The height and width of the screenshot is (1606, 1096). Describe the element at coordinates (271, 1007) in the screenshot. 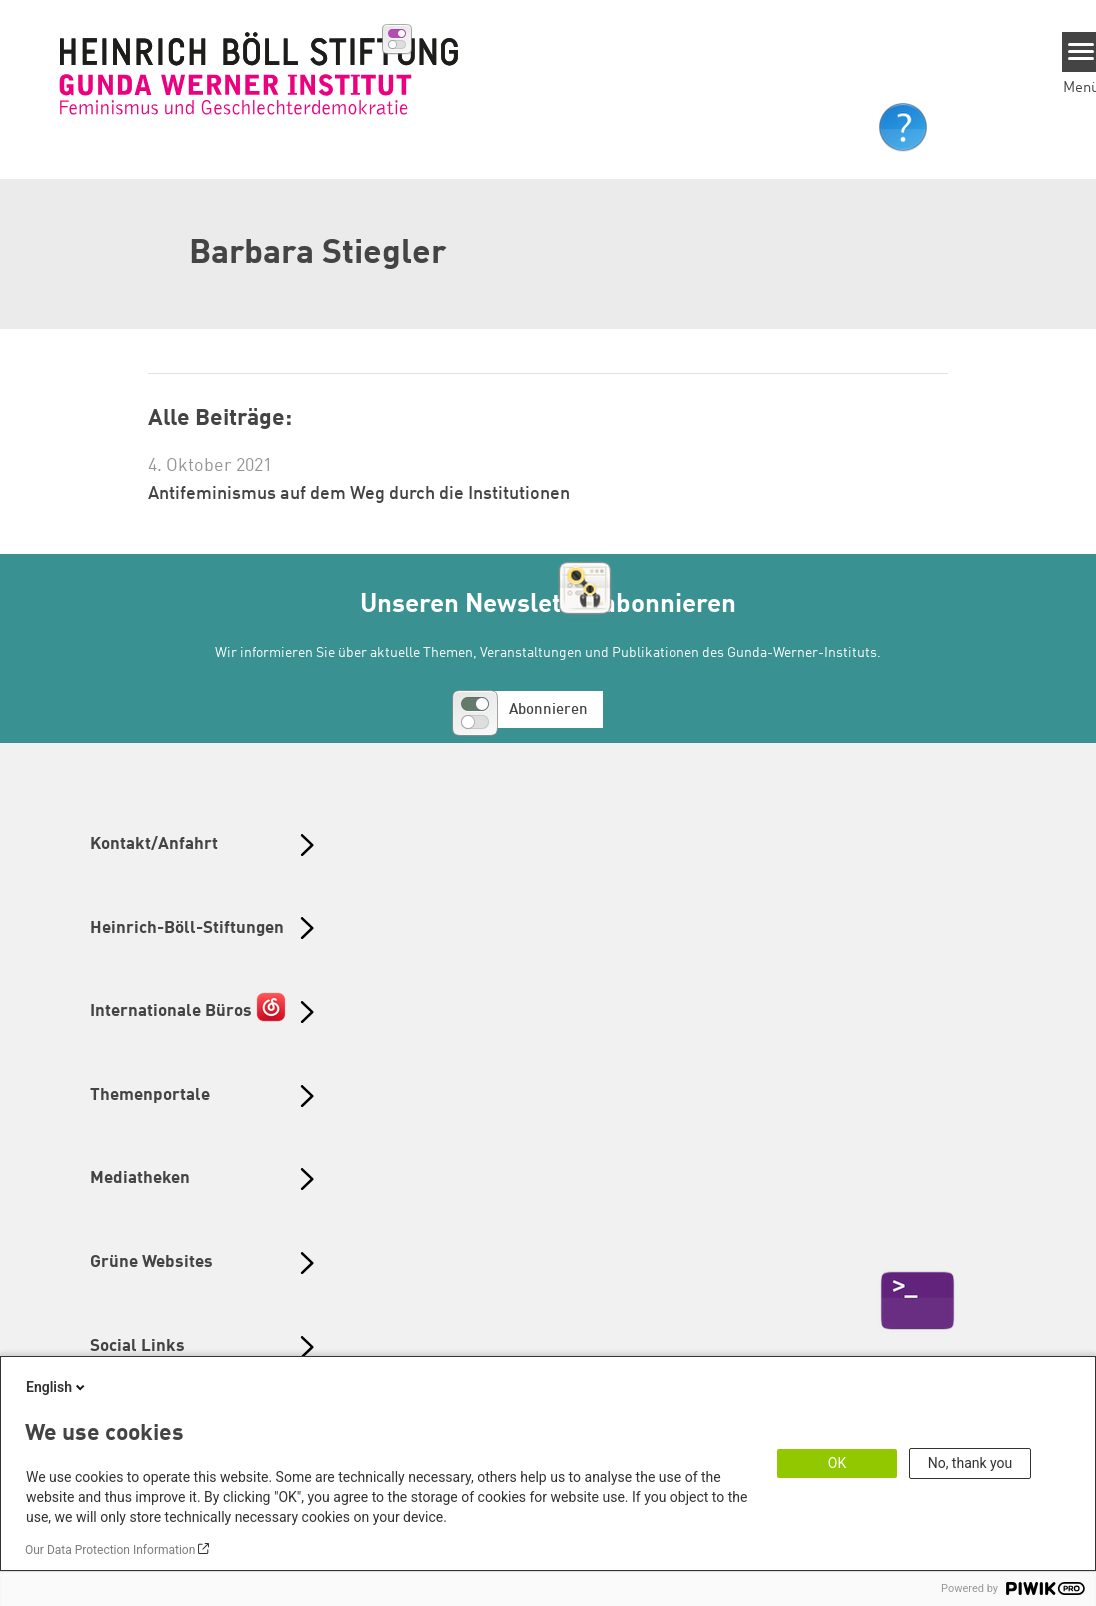

I see `open netease cloud music app` at that location.